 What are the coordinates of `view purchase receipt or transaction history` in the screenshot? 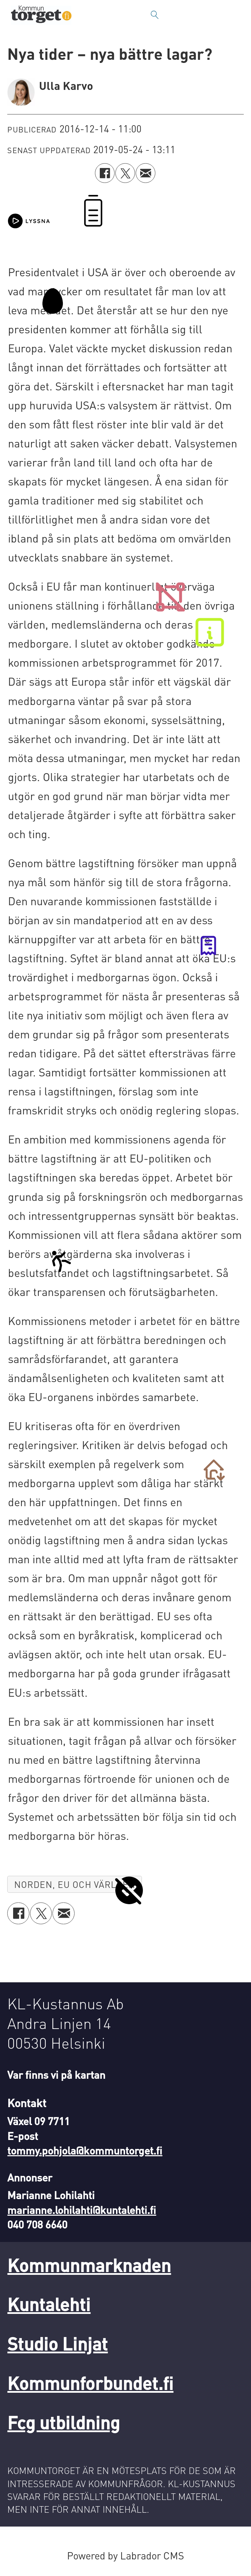 It's located at (208, 945).